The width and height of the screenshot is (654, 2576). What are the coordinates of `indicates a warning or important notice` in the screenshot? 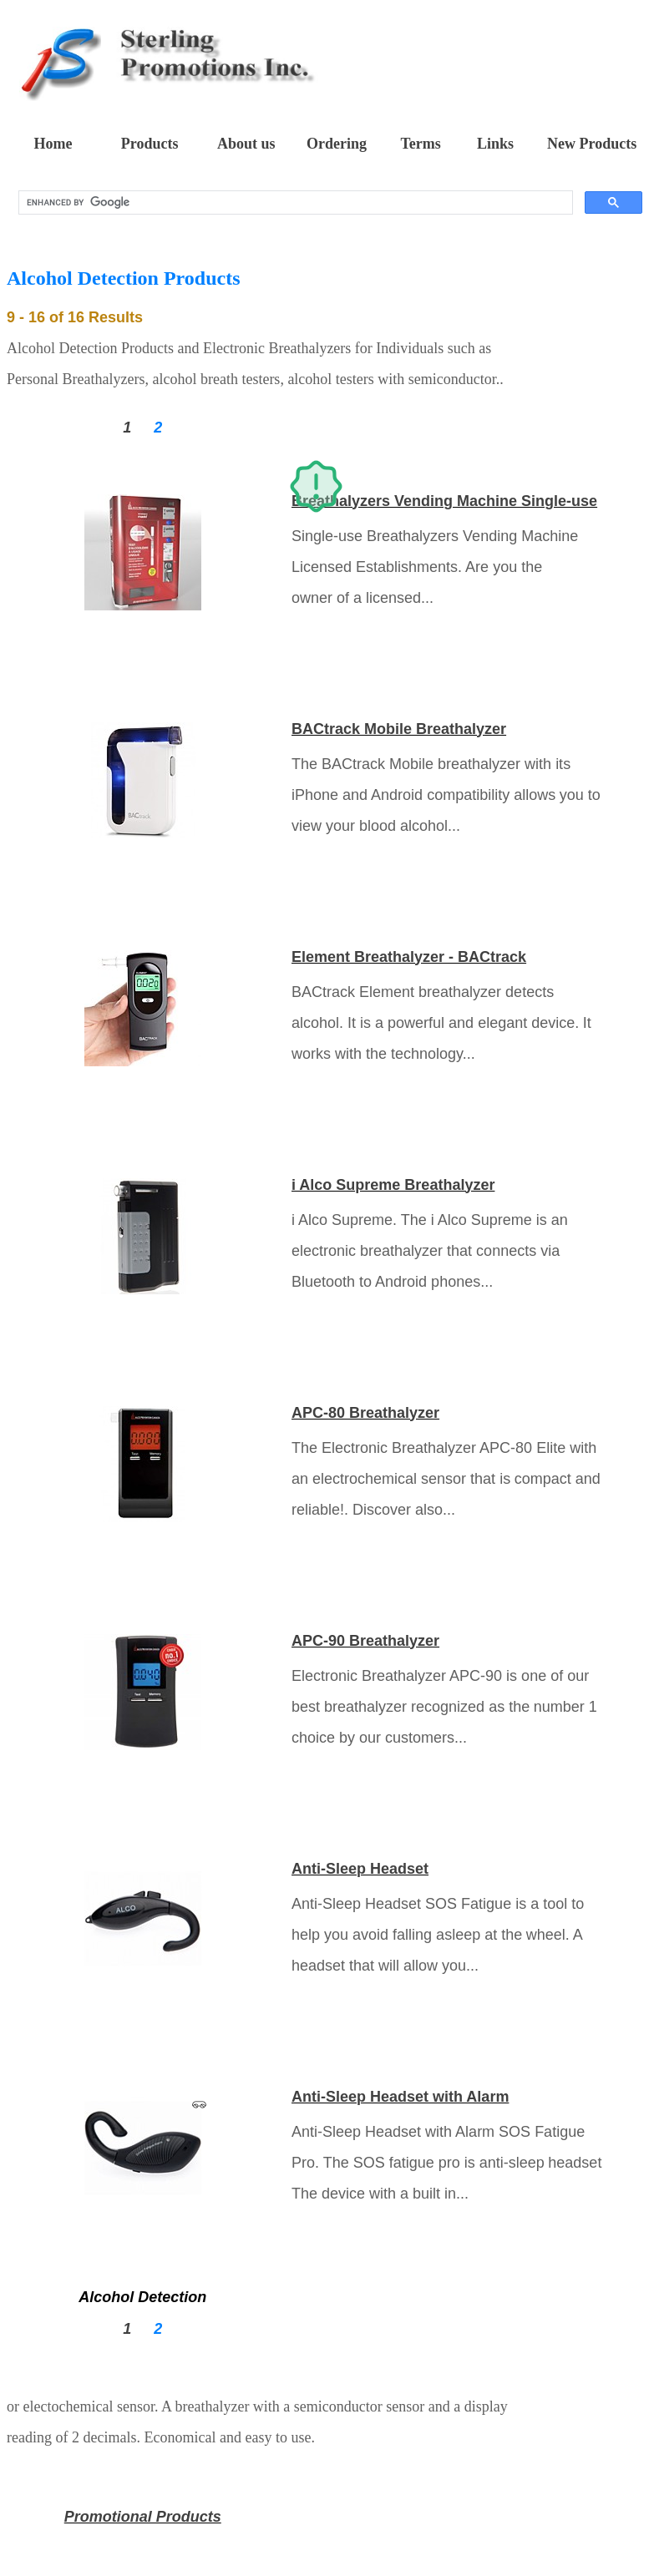 It's located at (316, 486).